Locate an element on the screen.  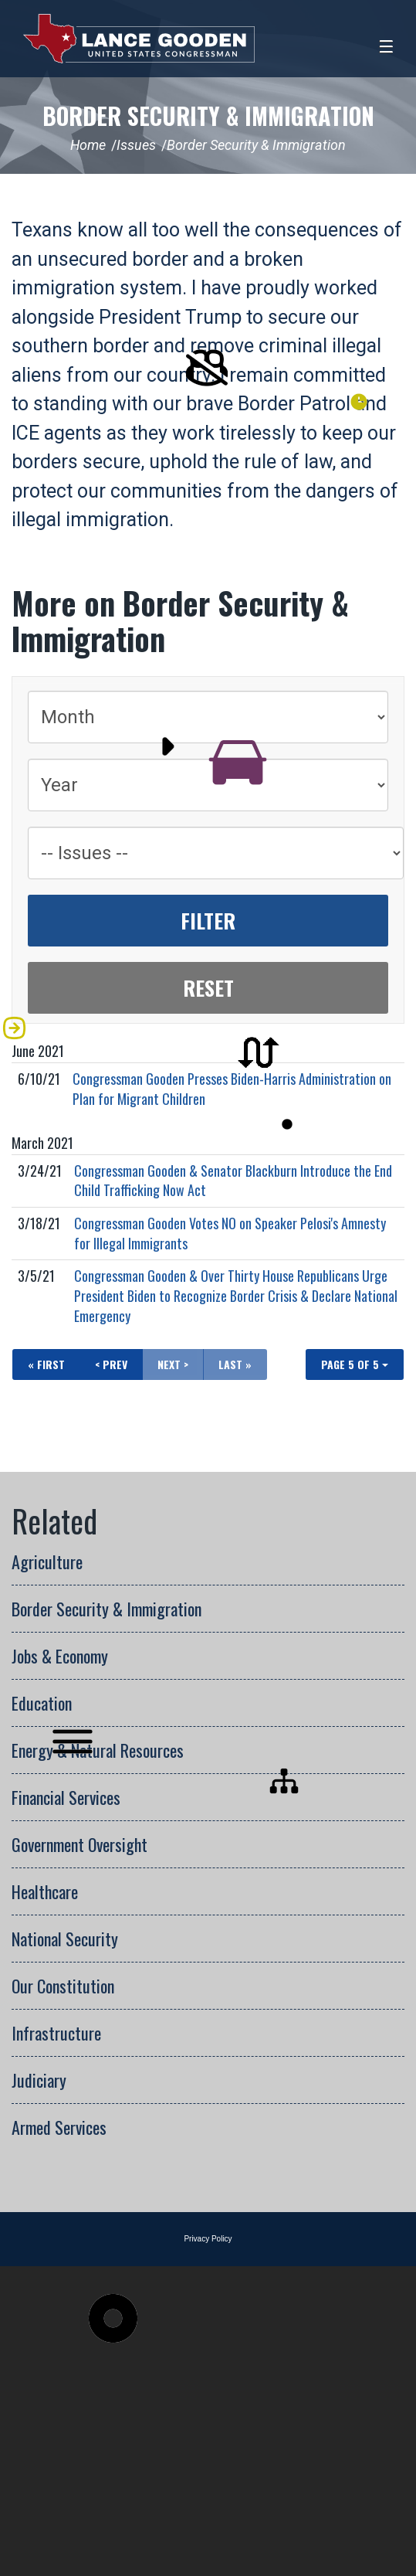
open navigation menu is located at coordinates (73, 1742).